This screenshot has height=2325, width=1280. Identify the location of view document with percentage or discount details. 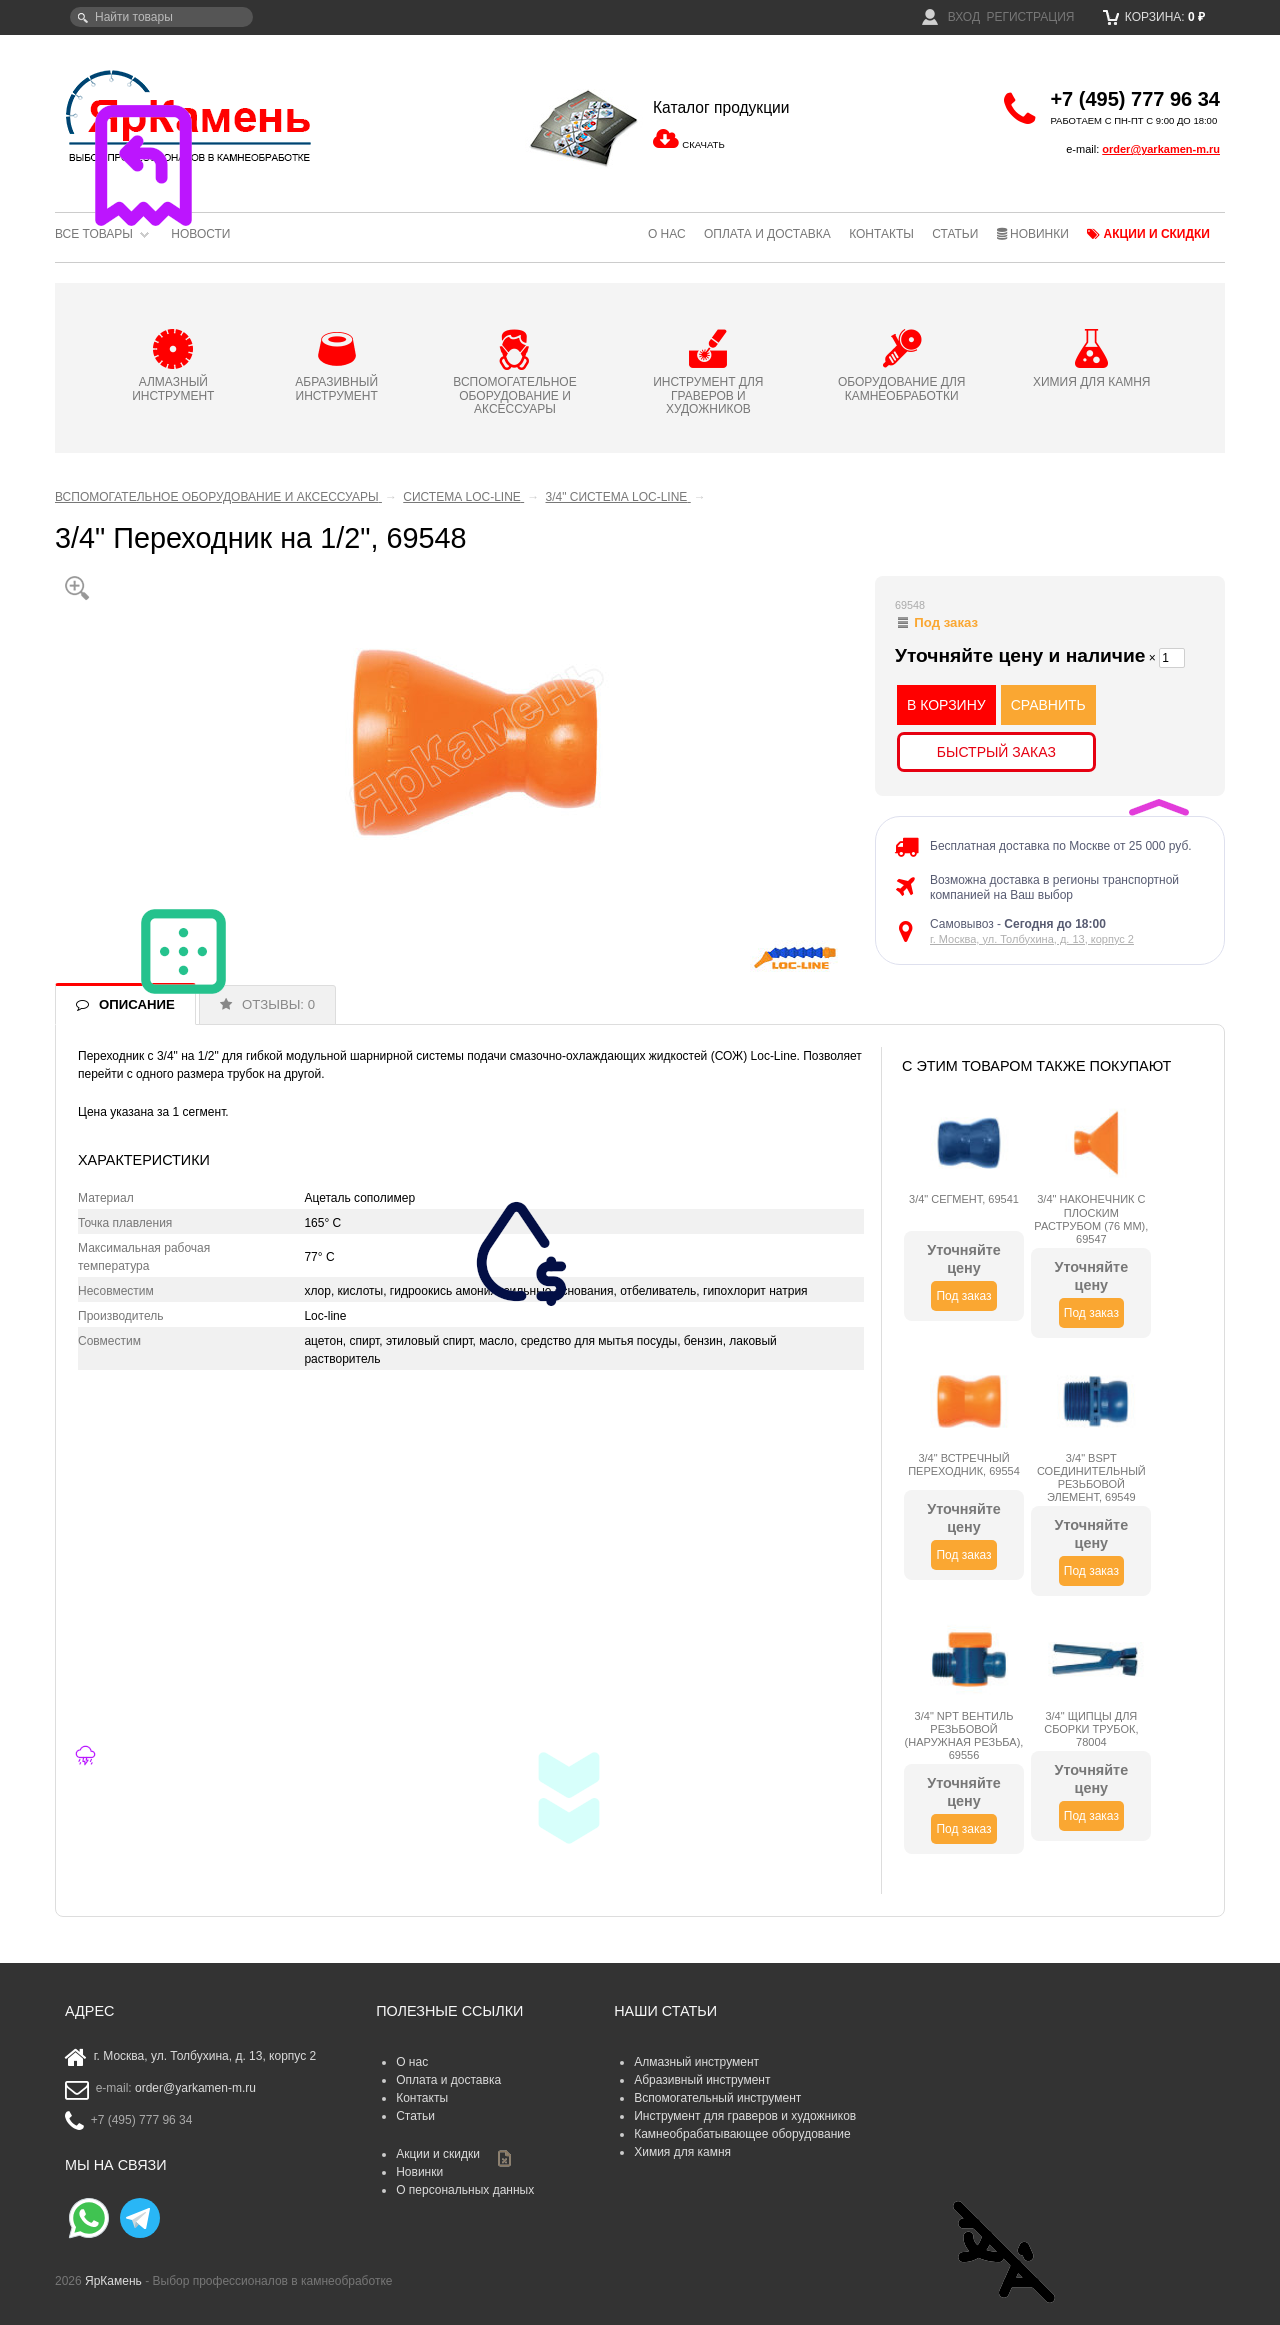
(504, 2158).